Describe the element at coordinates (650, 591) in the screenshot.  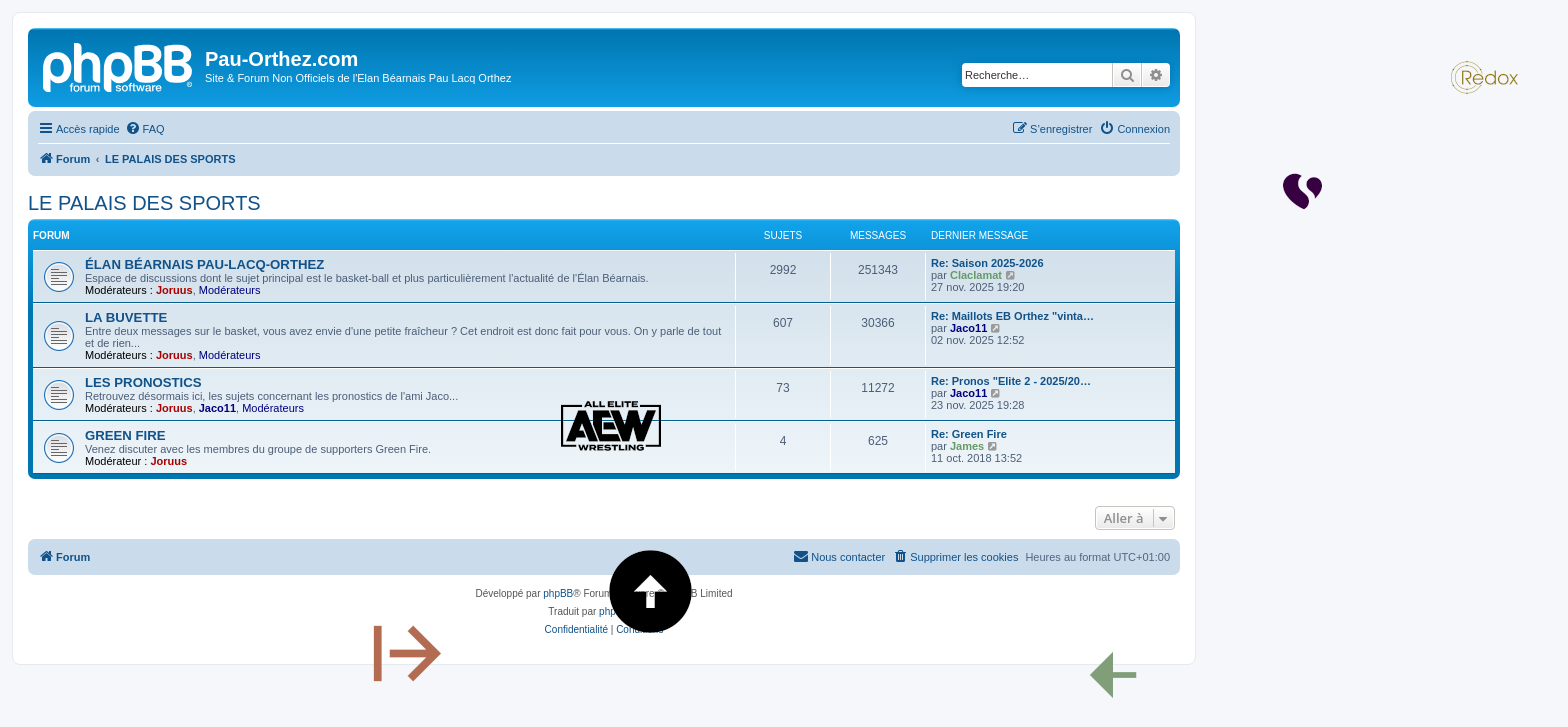
I see `upload a file or content` at that location.